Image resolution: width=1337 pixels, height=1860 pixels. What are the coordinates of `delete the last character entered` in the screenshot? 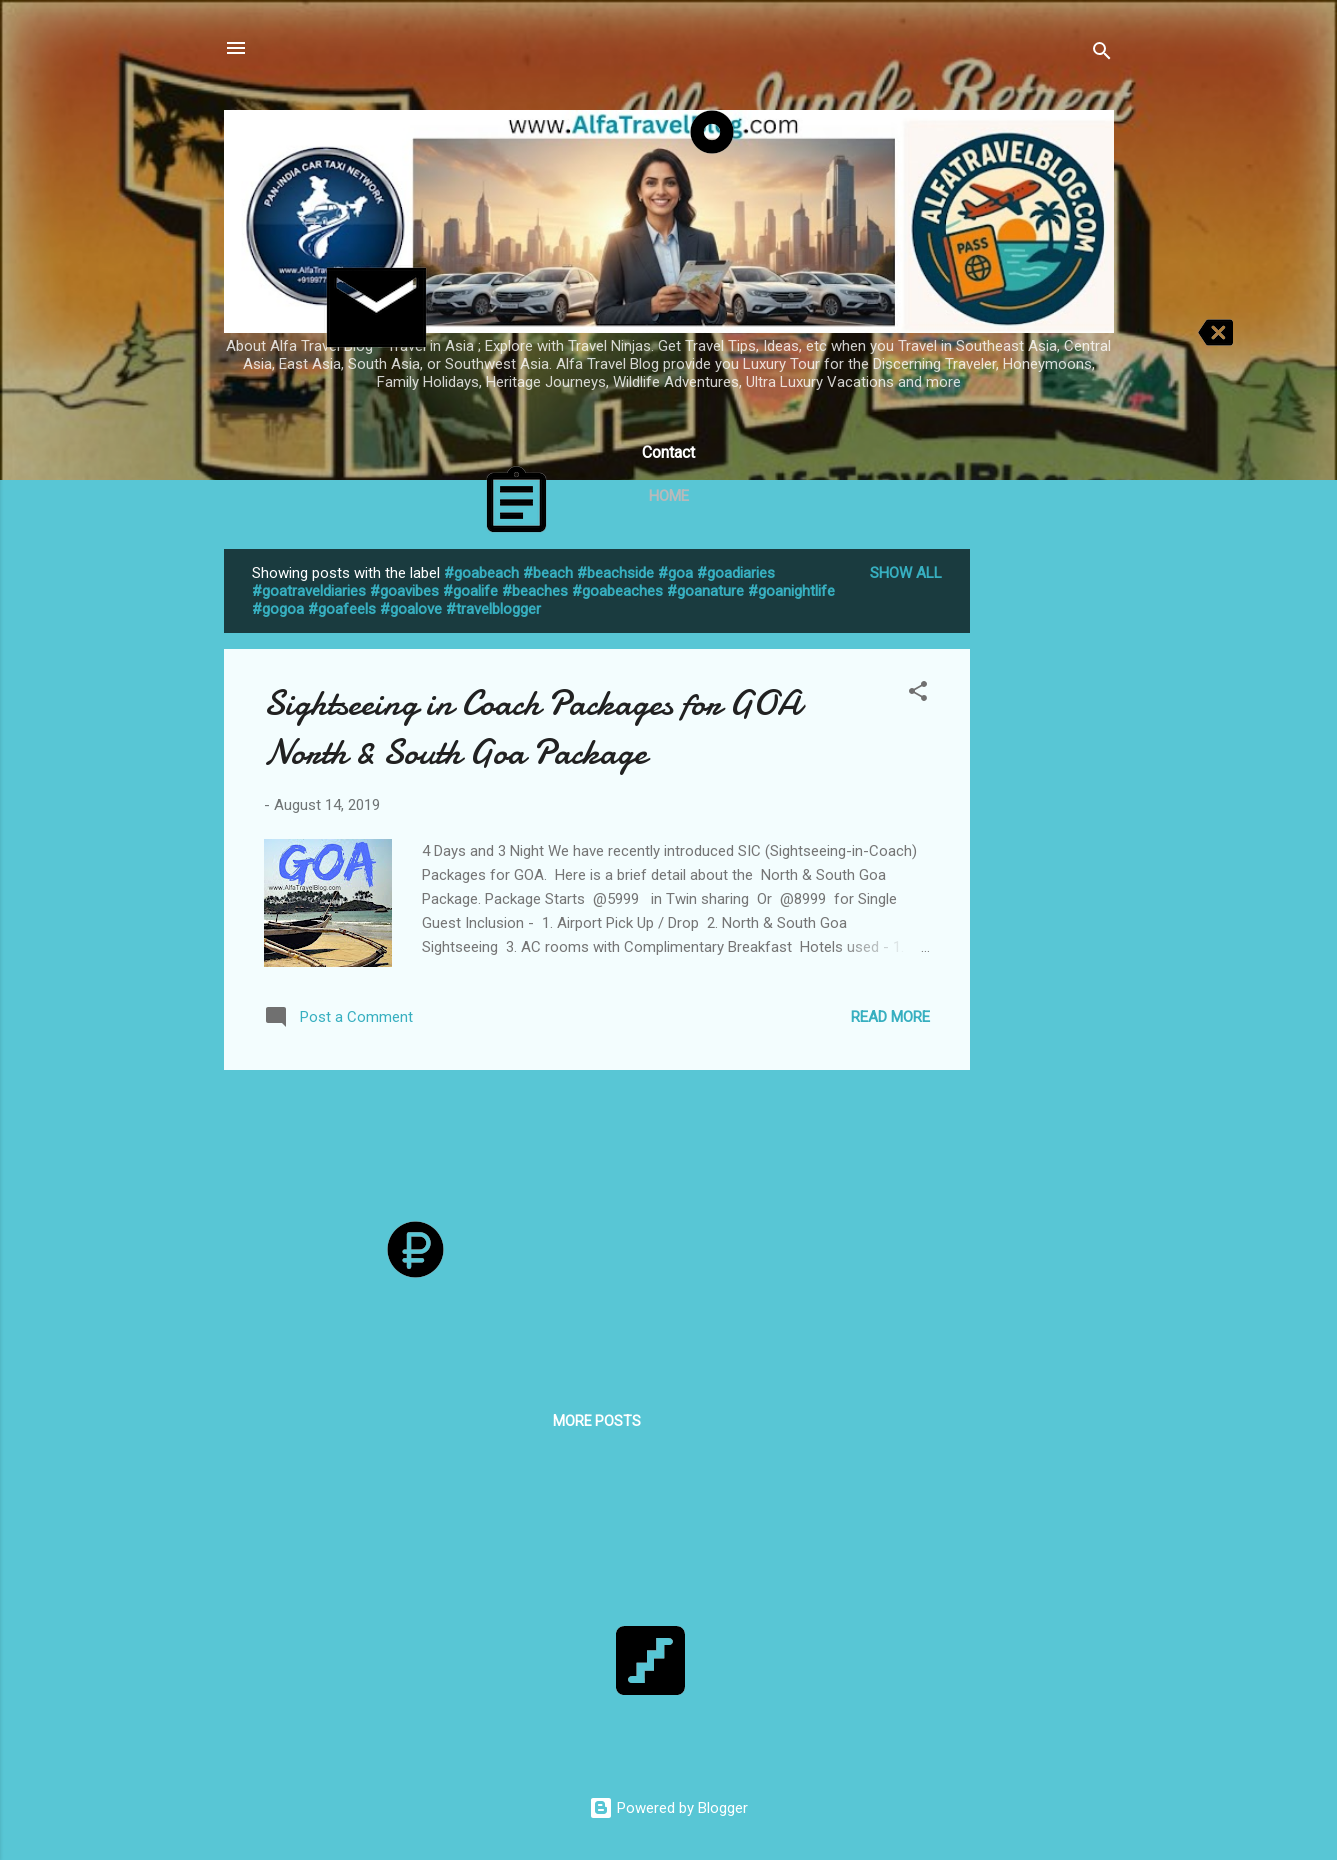 It's located at (1215, 332).